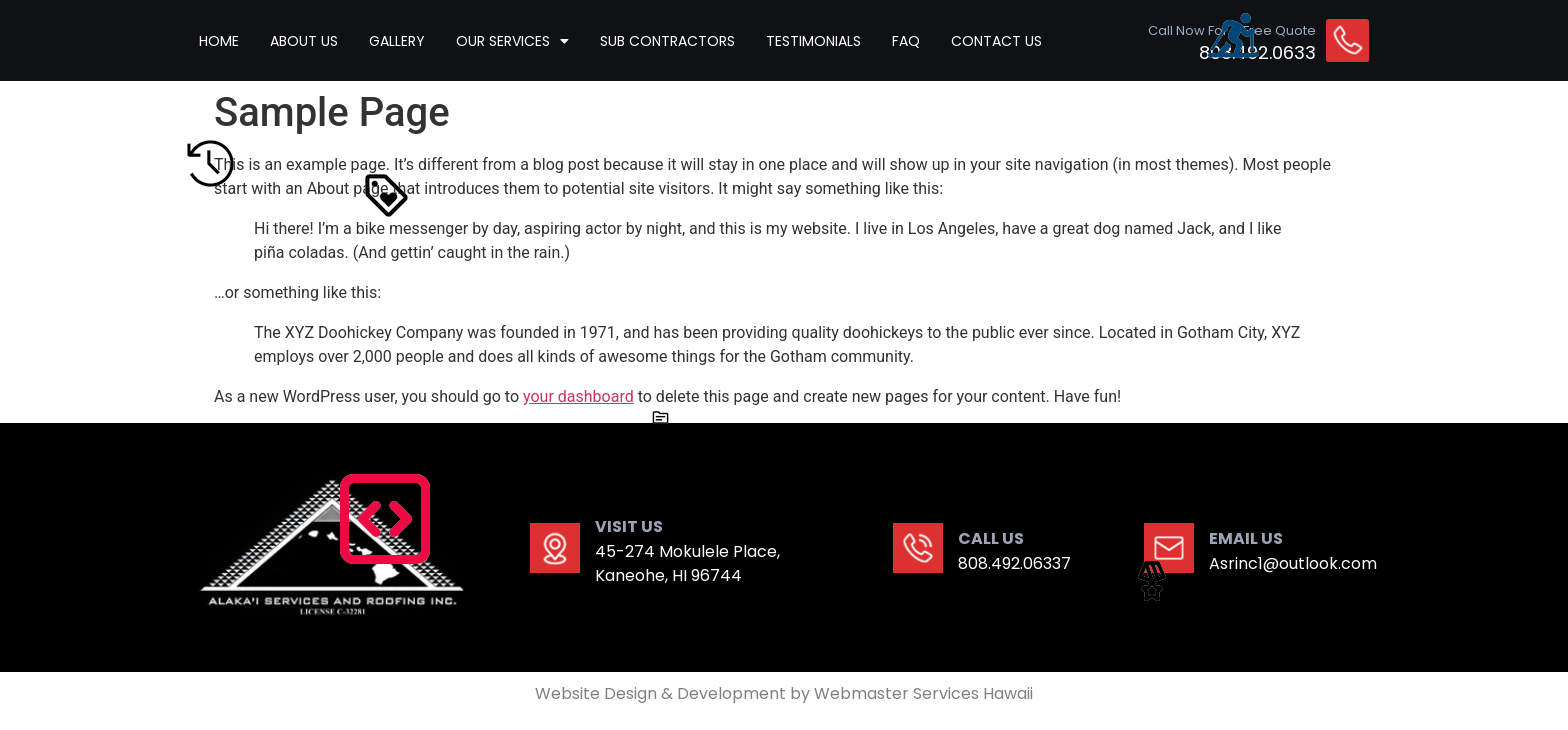  What do you see at coordinates (385, 519) in the screenshot?
I see `view or edit source code` at bounding box center [385, 519].